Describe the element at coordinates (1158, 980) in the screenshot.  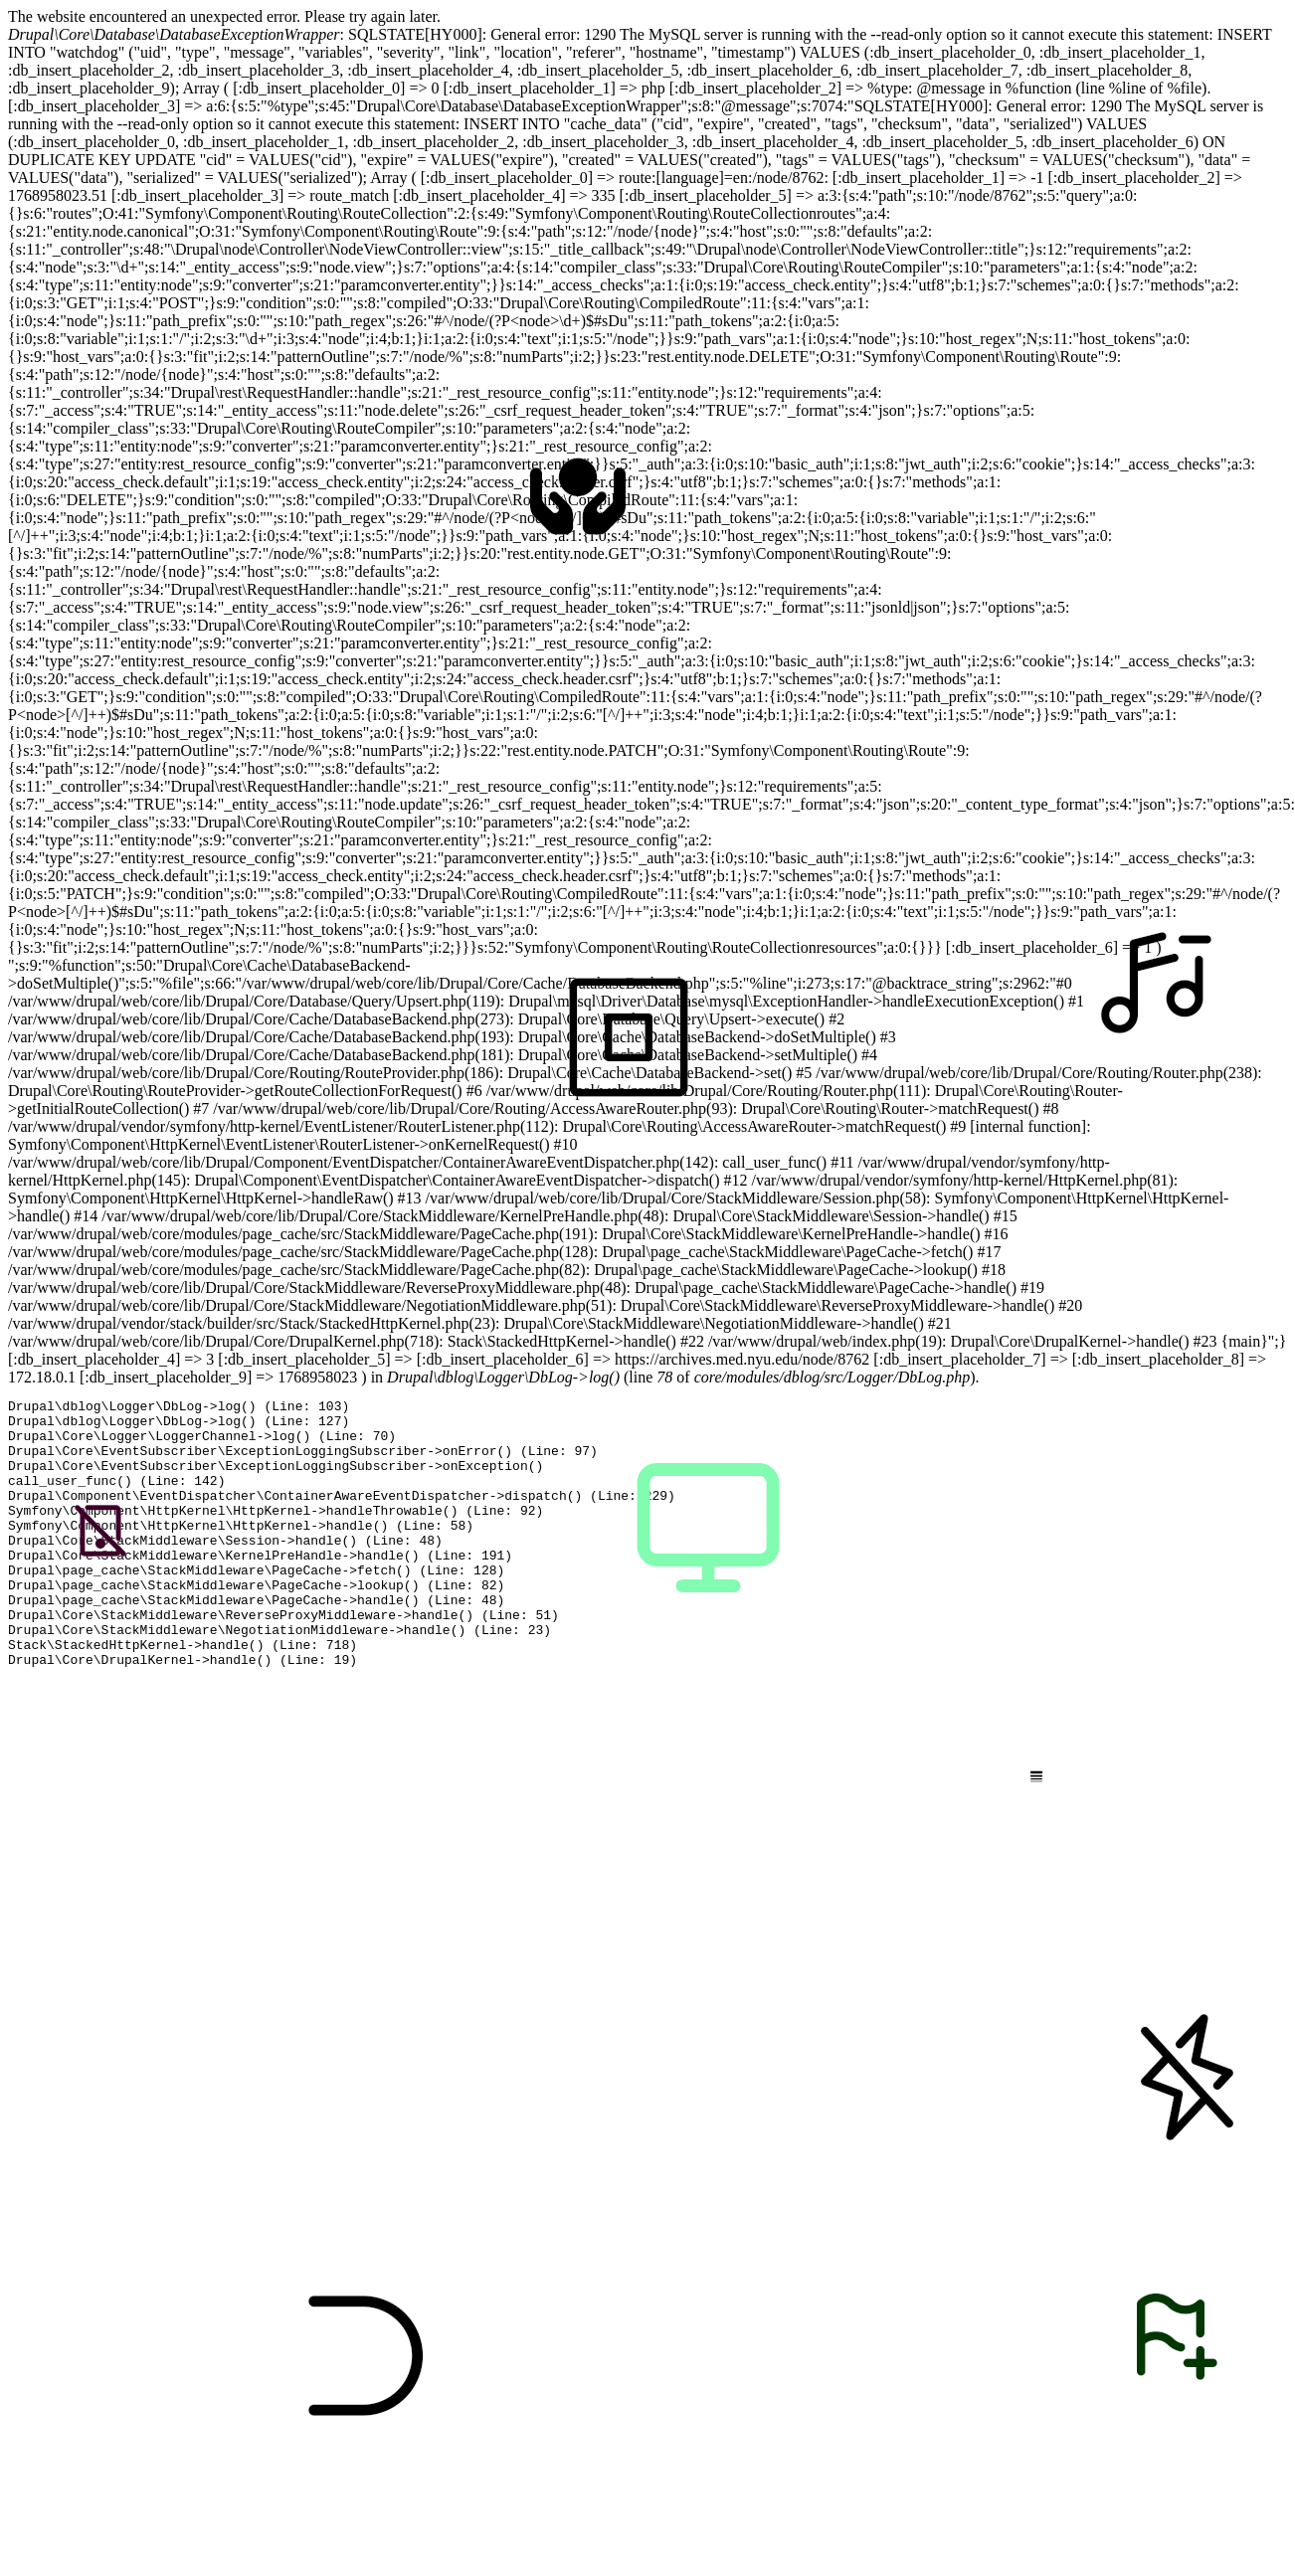
I see `remove a song from playlist` at that location.